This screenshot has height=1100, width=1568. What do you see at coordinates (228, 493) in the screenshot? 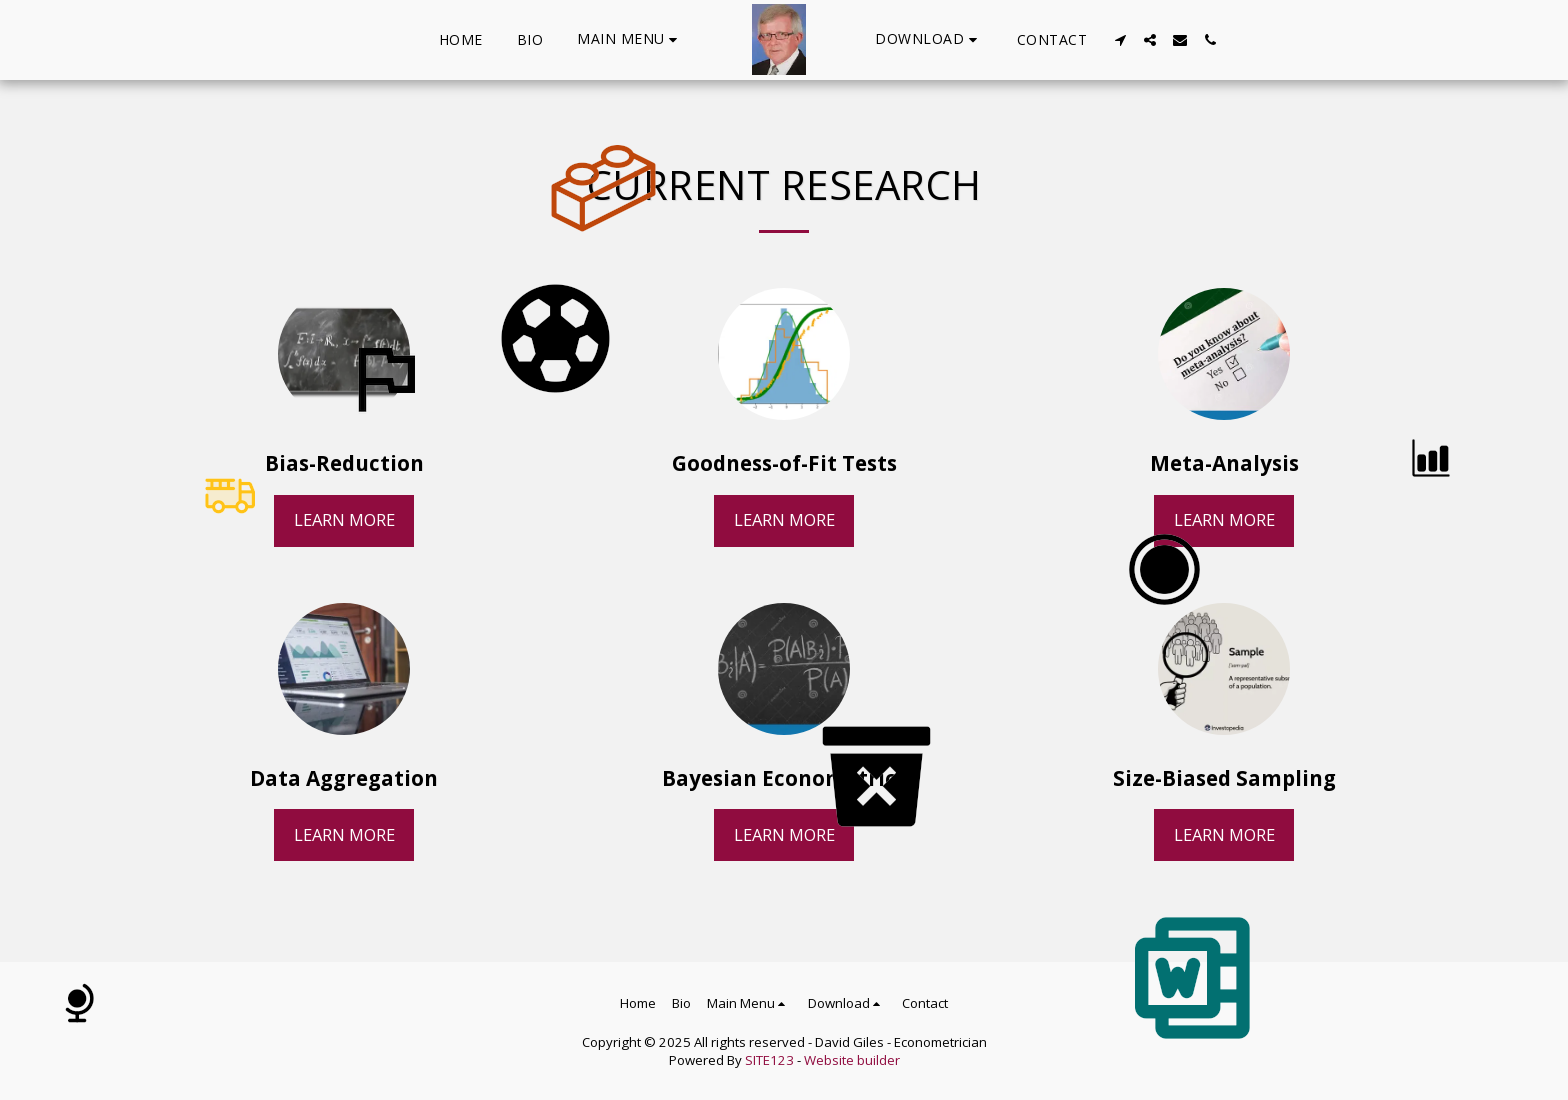
I see `fire department or emergency services` at bounding box center [228, 493].